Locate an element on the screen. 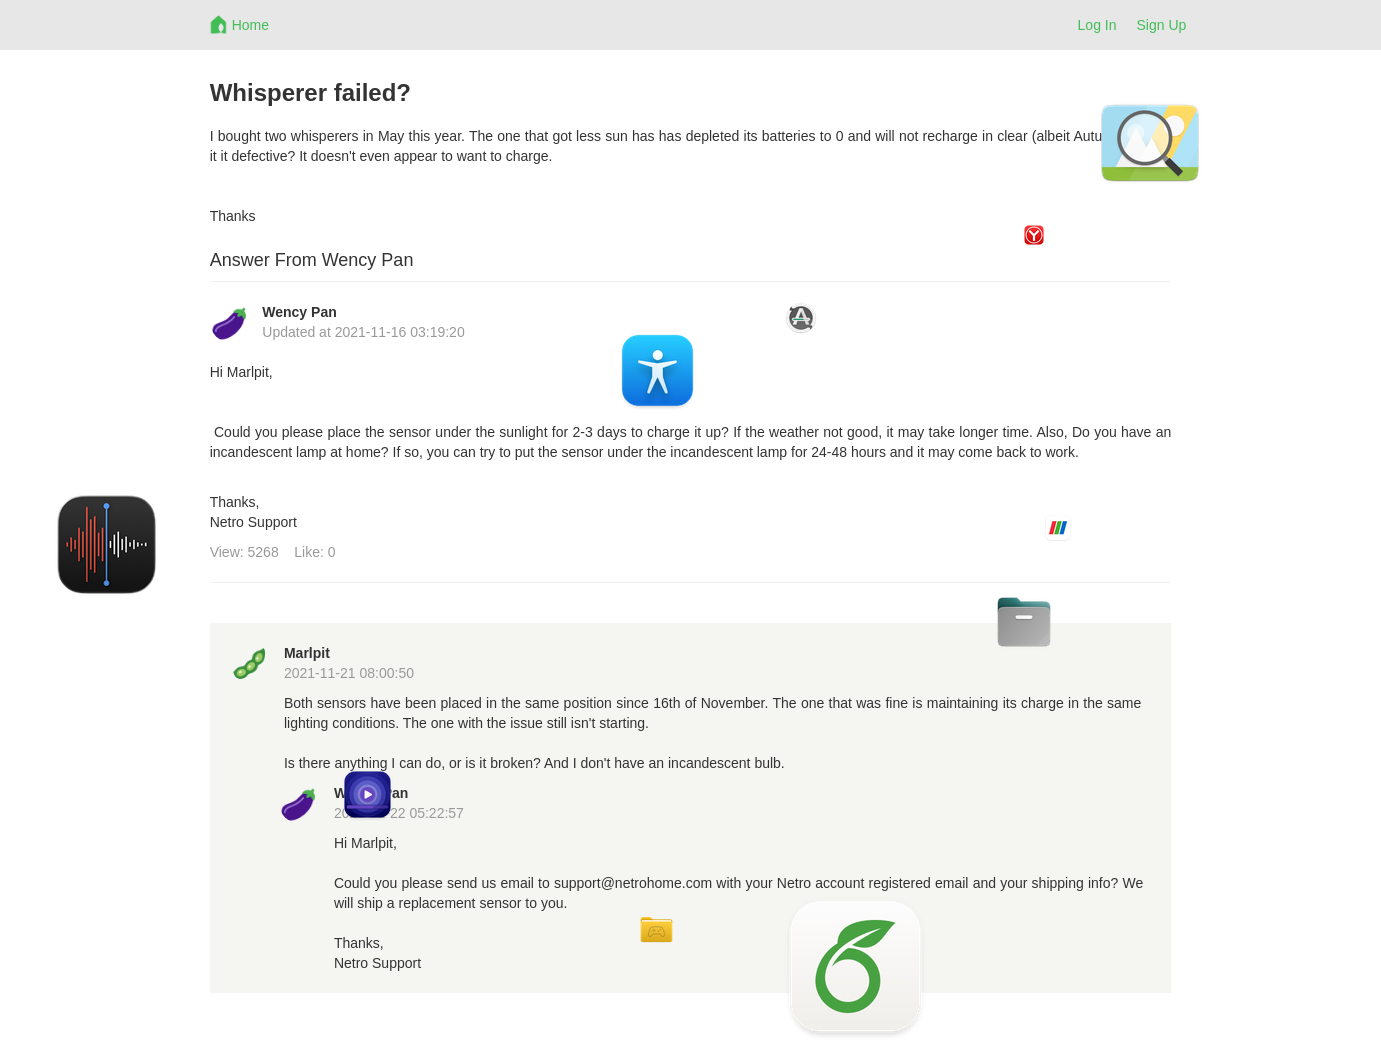 The height and width of the screenshot is (1043, 1381). open overleaf document editor is located at coordinates (855, 966).